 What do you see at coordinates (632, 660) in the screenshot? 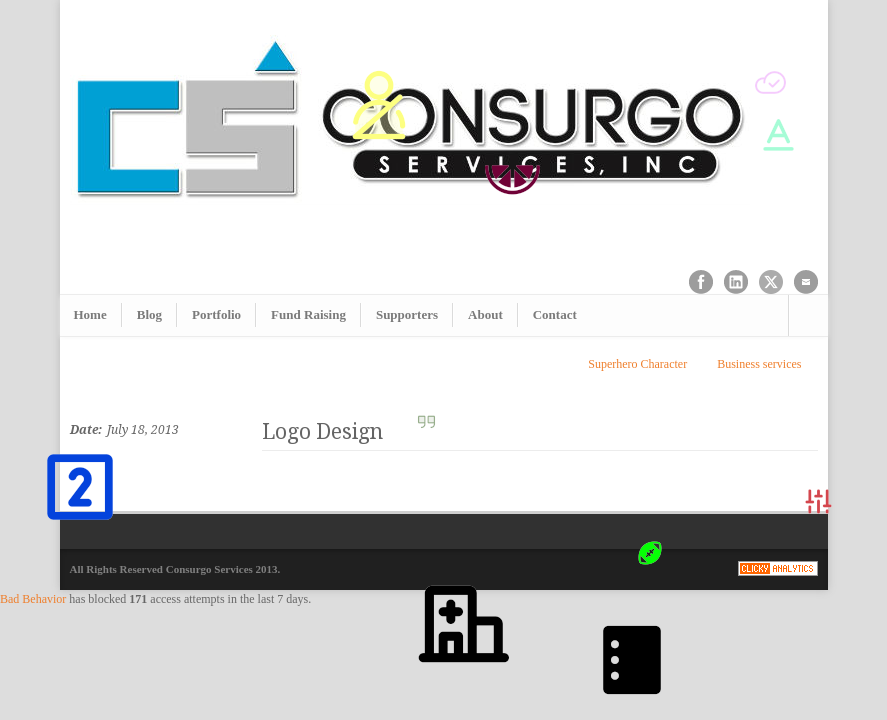
I see `view or edit screenplay documents` at bounding box center [632, 660].